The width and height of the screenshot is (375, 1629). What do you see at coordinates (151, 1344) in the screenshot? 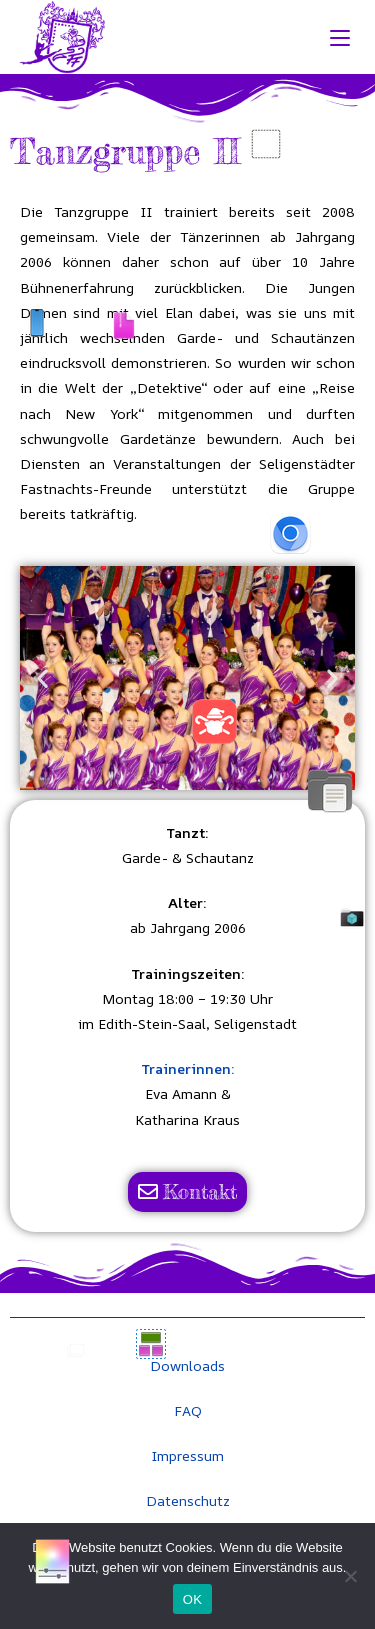
I see `select all items in the current view` at bounding box center [151, 1344].